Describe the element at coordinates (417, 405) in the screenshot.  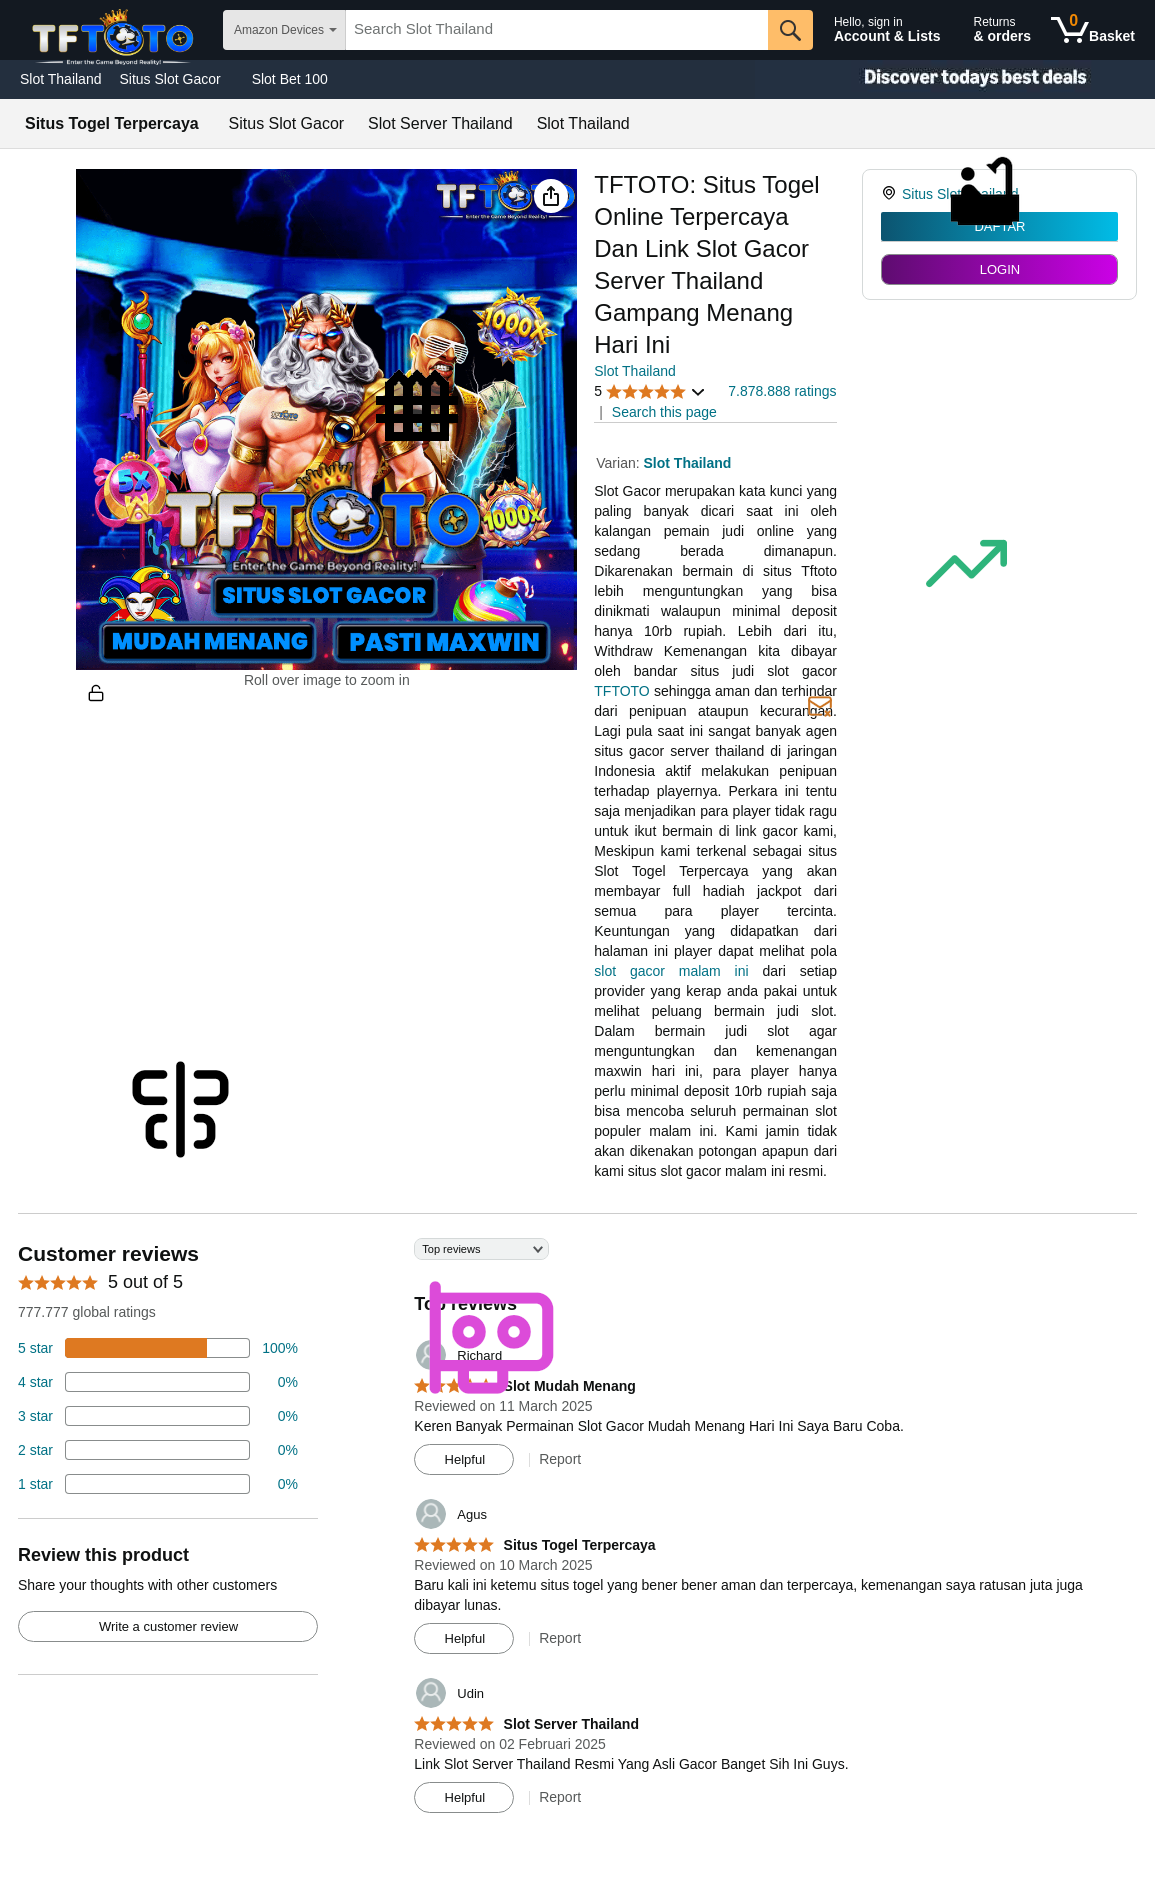
I see `access fence or boundary settings` at that location.